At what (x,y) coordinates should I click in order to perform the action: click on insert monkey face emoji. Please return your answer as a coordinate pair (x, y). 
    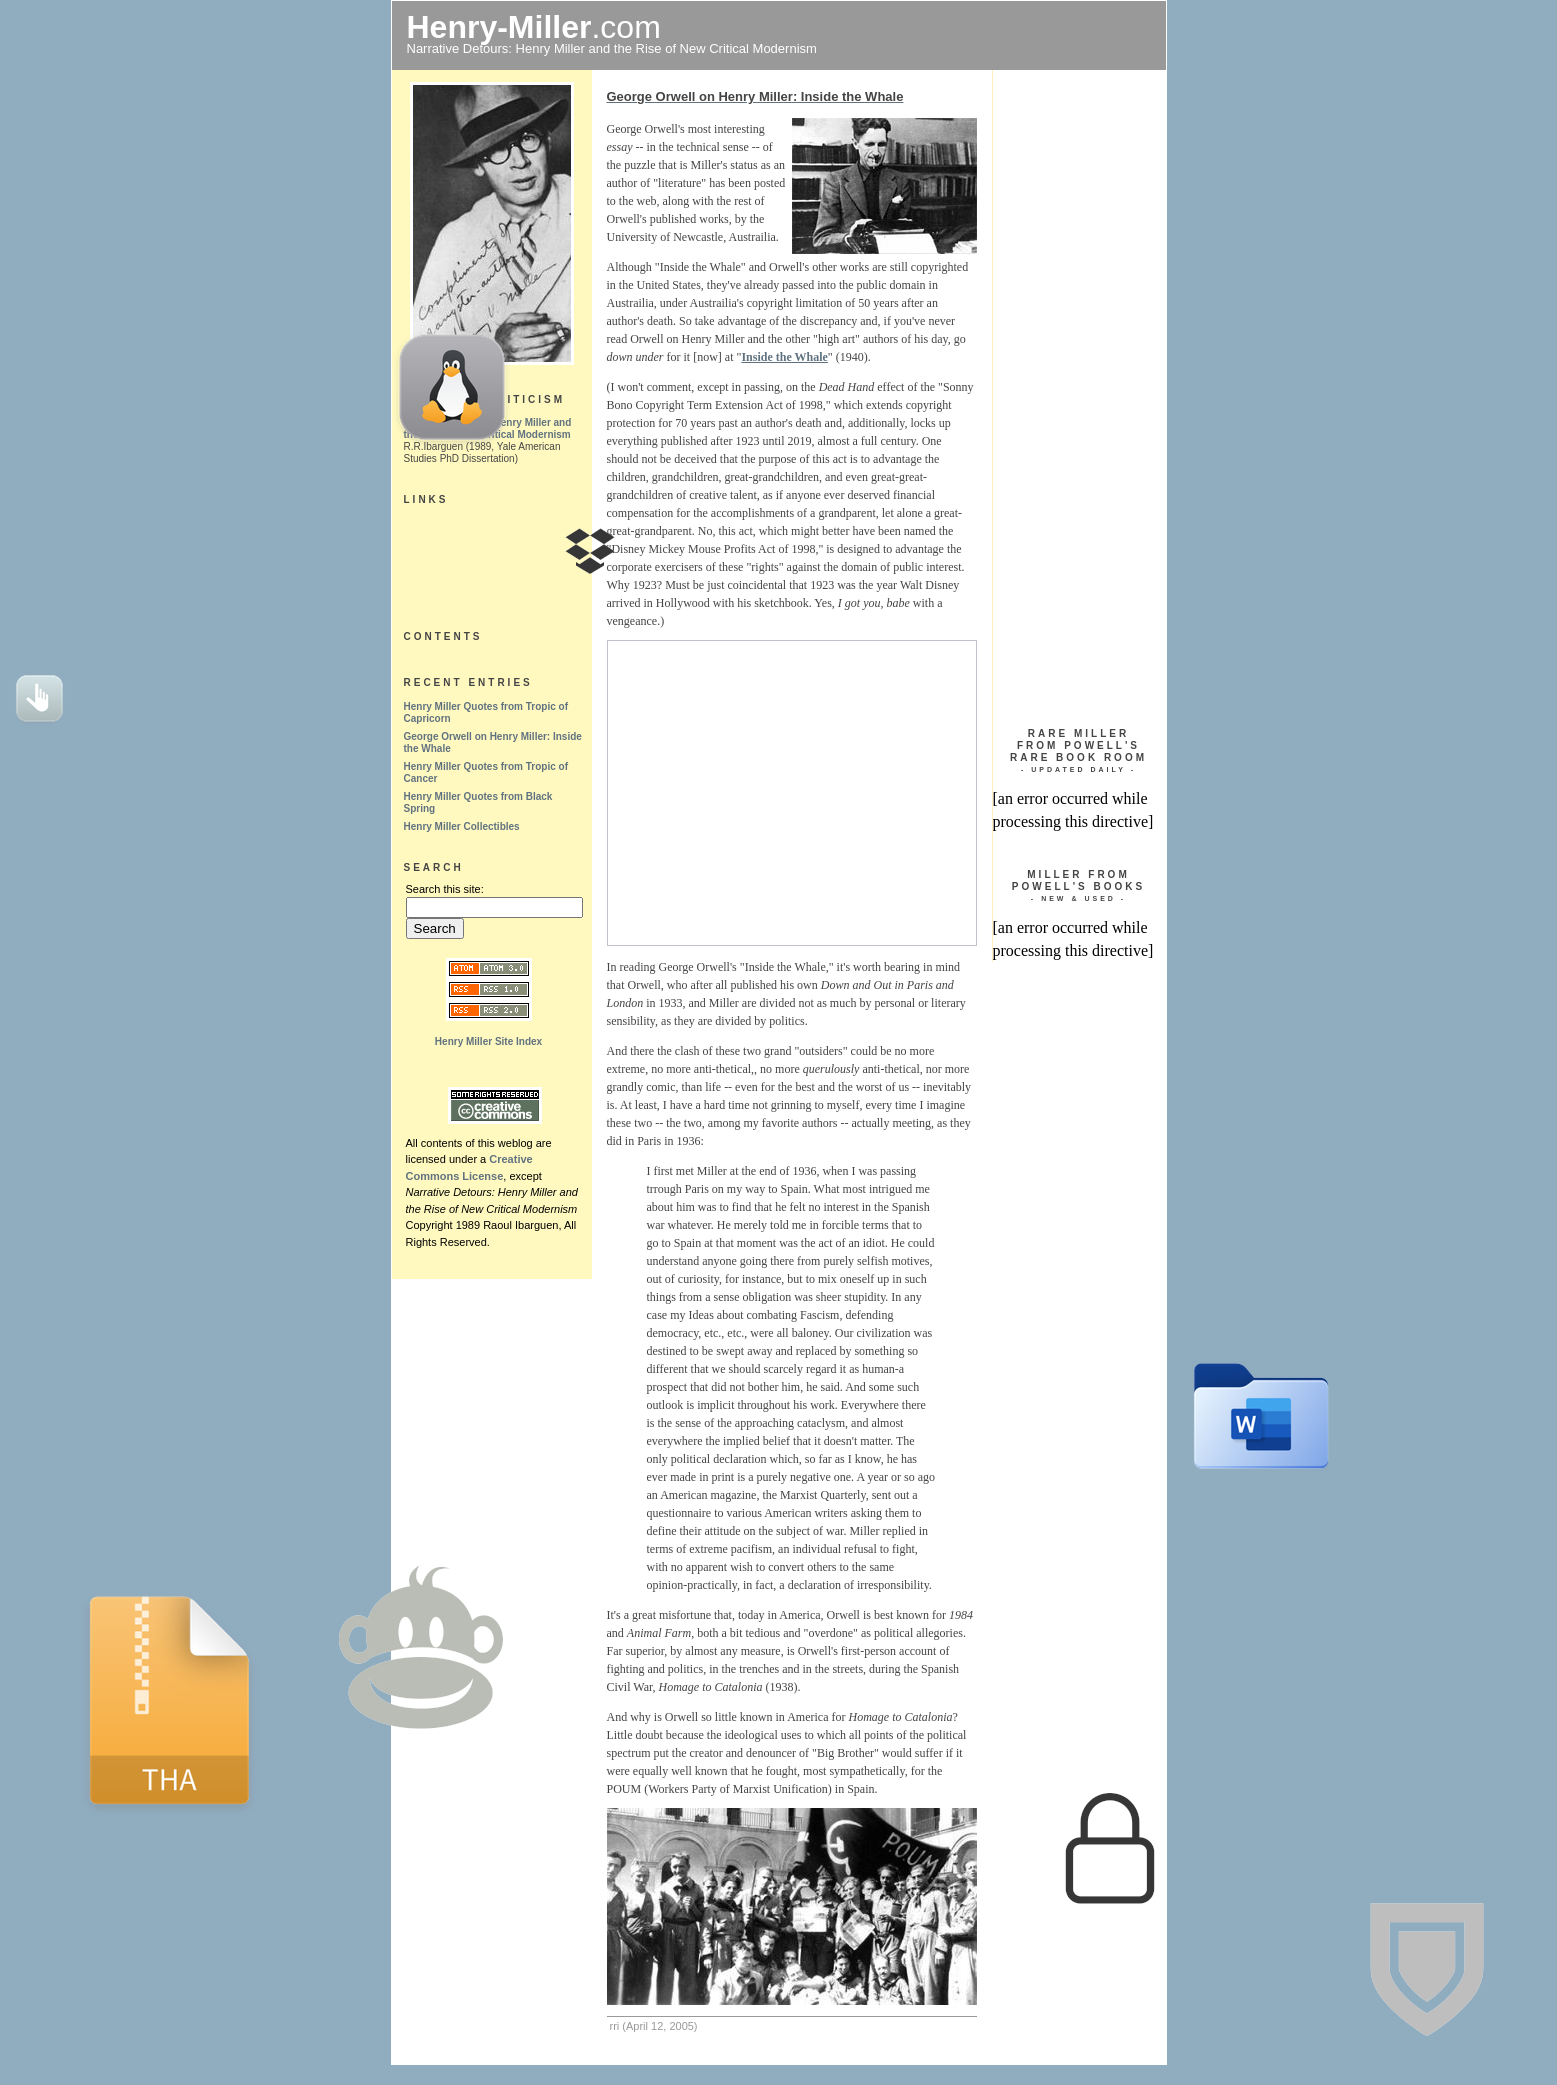
    Looking at the image, I should click on (421, 1647).